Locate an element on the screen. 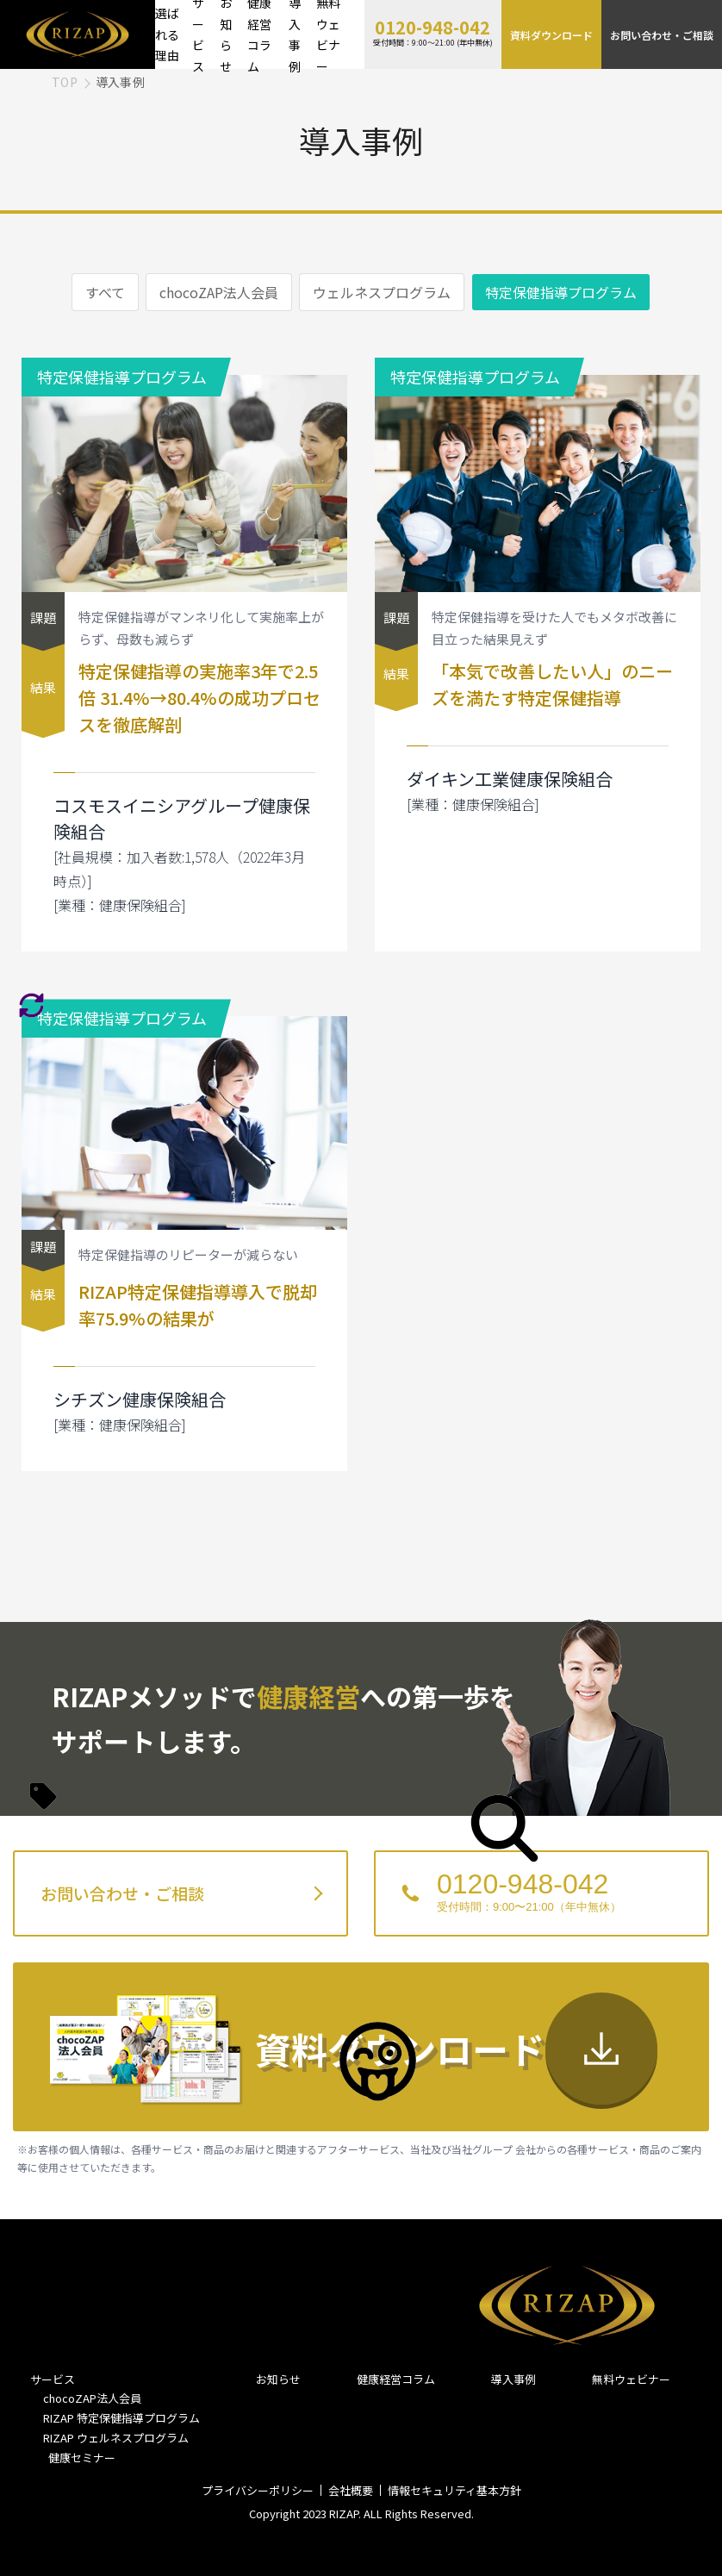 Image resolution: width=722 pixels, height=2576 pixels. add a playful or silly reaction to a message is located at coordinates (377, 2060).